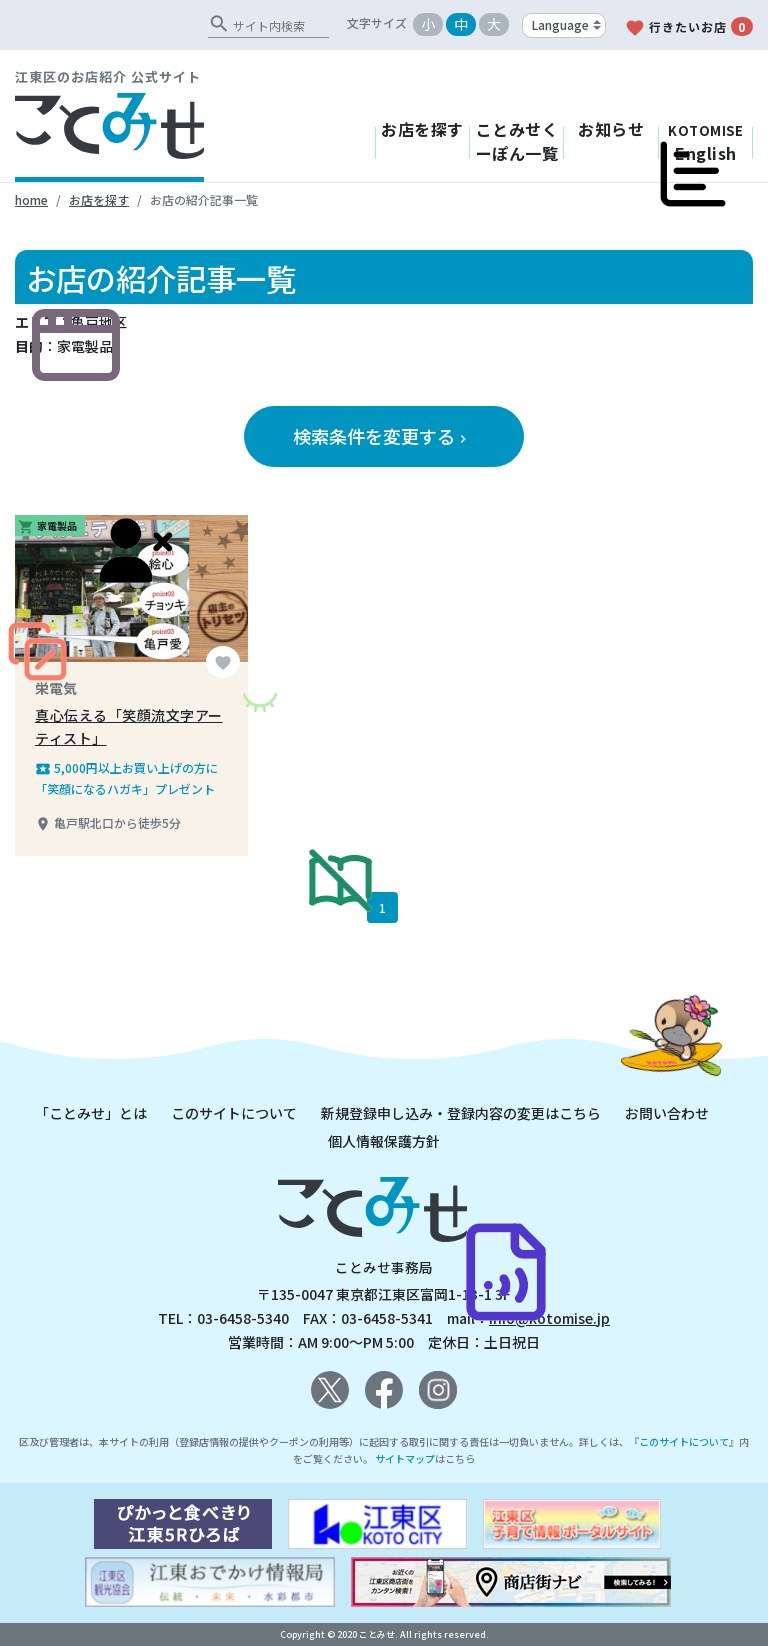 This screenshot has height=1646, width=768. Describe the element at coordinates (37, 651) in the screenshot. I see `copy action is disabled or unavailable` at that location.